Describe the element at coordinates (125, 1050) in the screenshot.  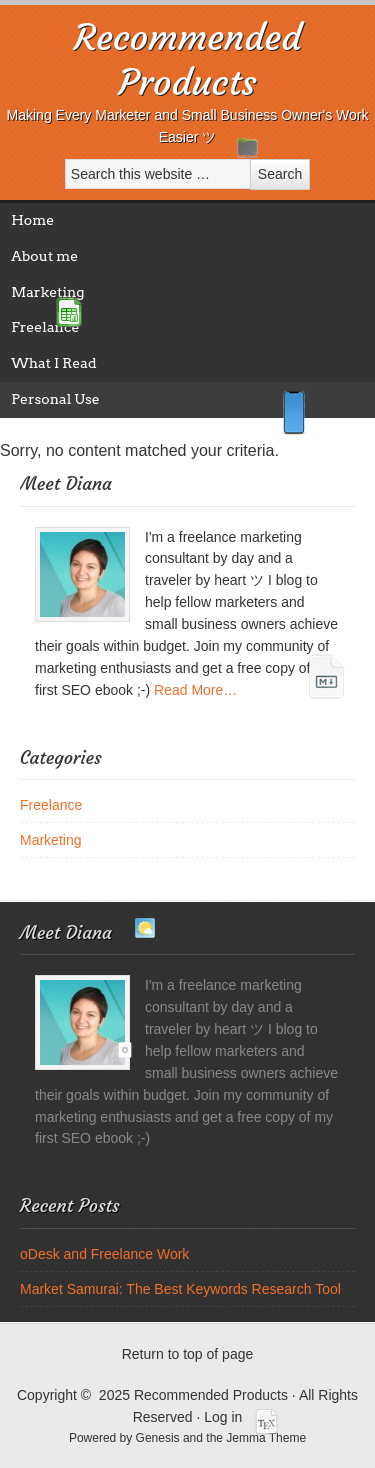
I see `a desktop application shortcut file` at that location.